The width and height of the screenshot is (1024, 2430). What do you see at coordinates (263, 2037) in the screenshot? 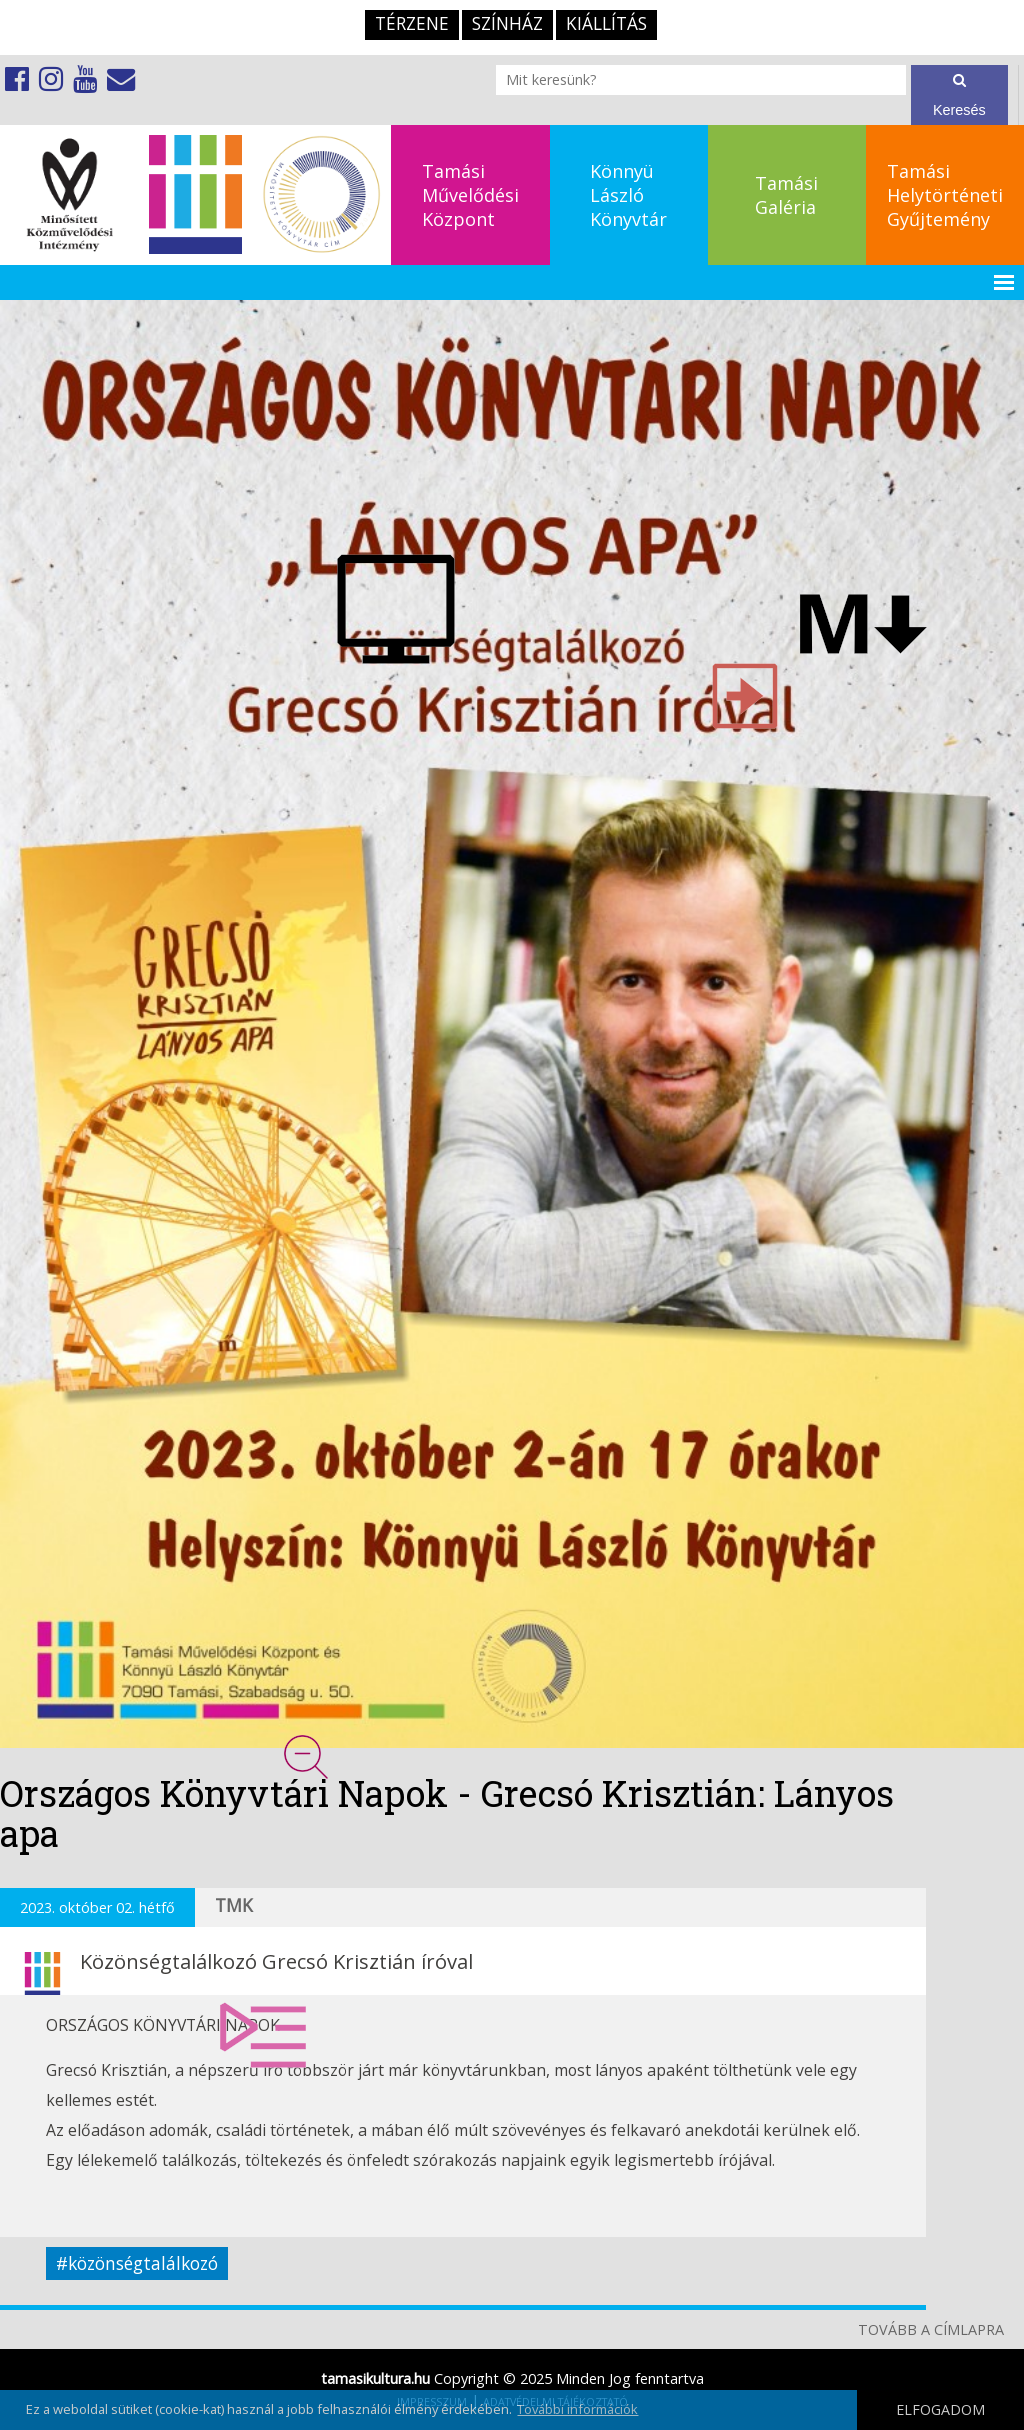
I see `step through code one line at a time during debugging` at bounding box center [263, 2037].